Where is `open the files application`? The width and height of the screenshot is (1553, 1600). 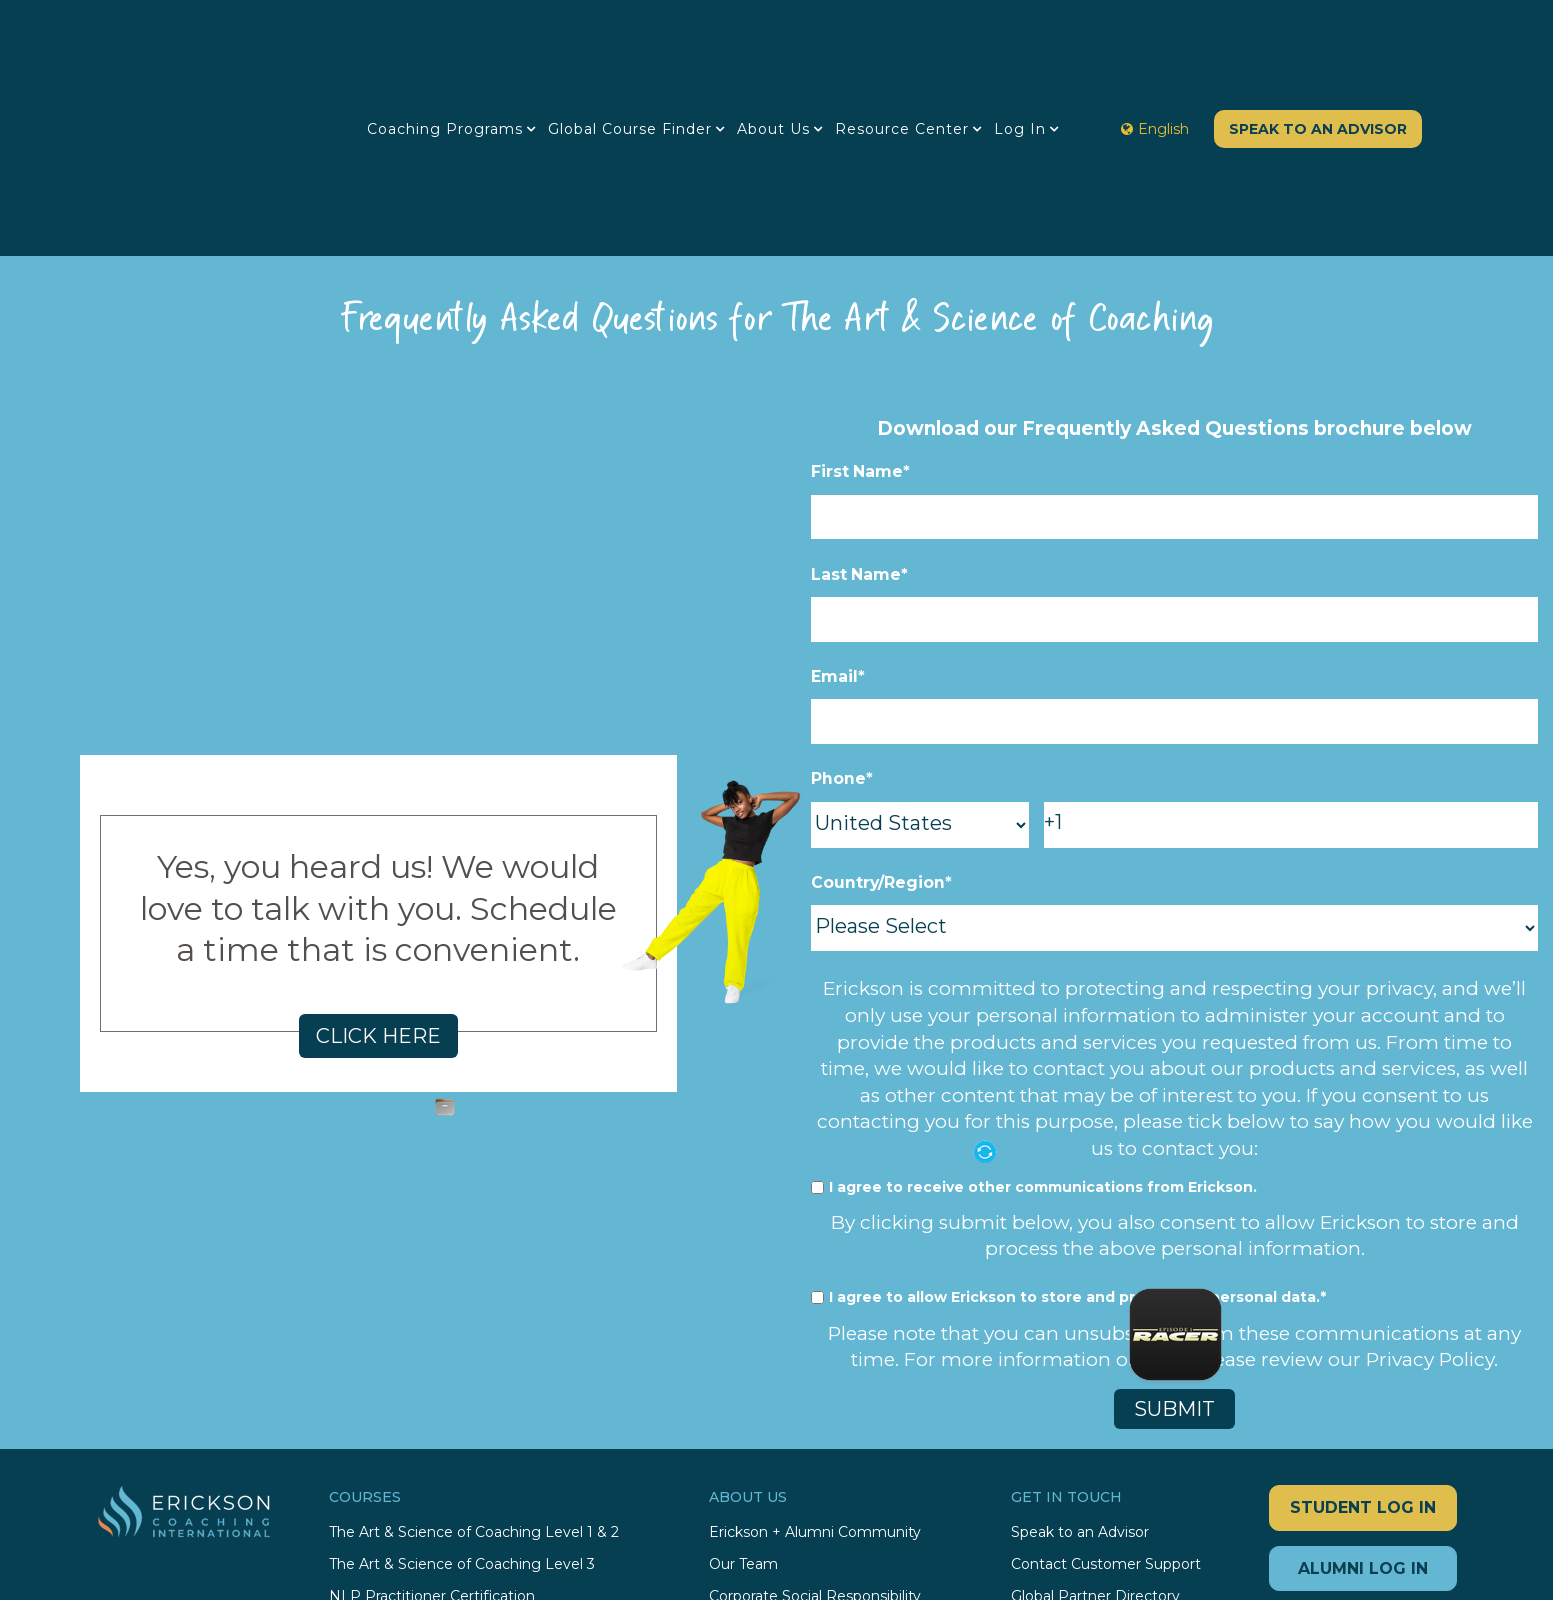 open the files application is located at coordinates (445, 1107).